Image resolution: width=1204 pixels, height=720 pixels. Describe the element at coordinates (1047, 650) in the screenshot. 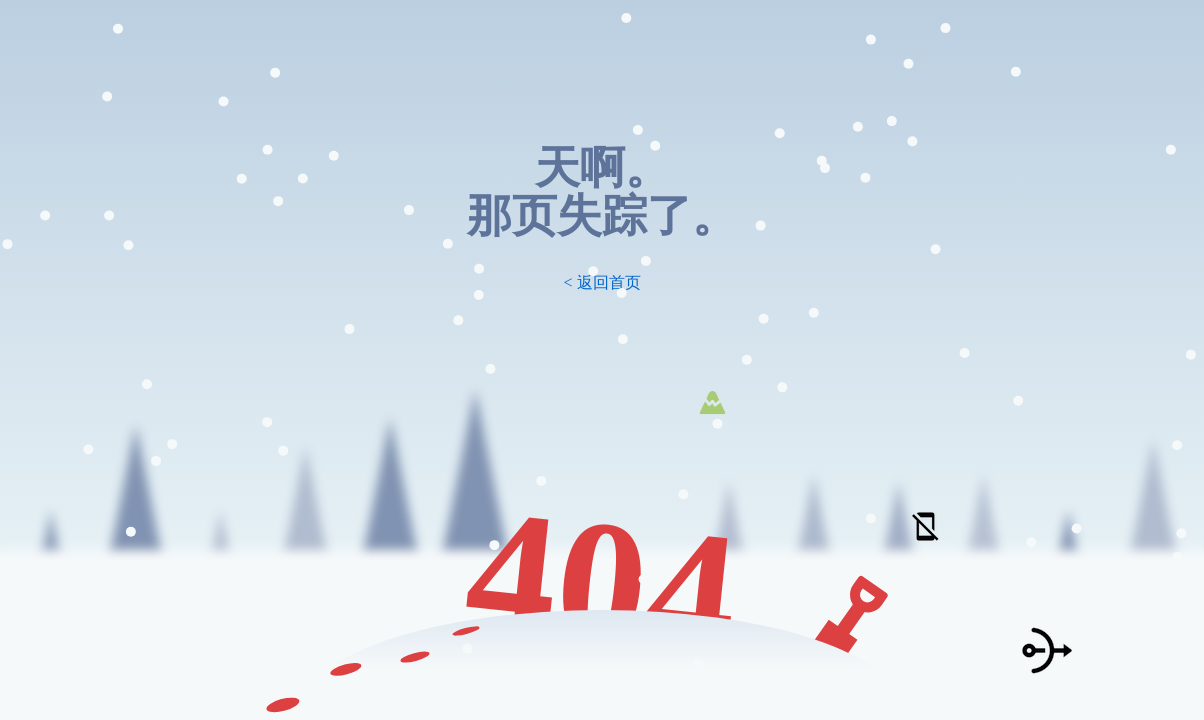

I see `network address translation settings` at that location.